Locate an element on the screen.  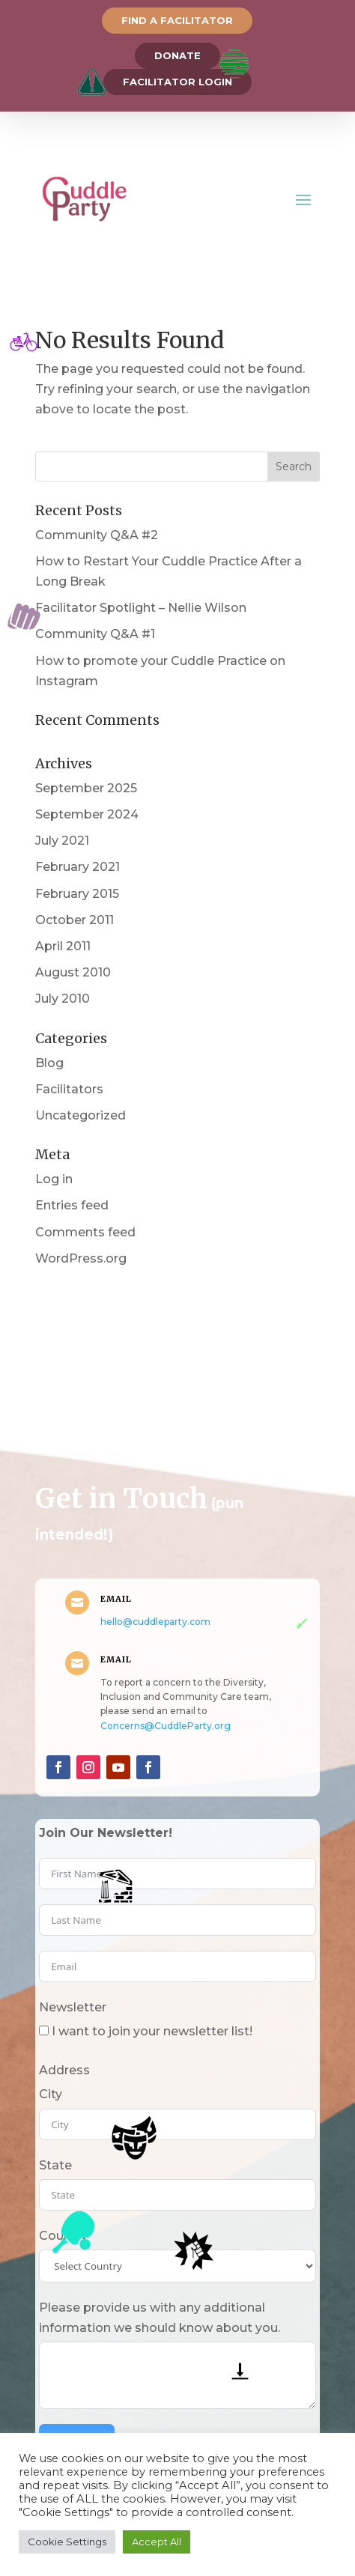
equip a trench knife weapon is located at coordinates (302, 1623).